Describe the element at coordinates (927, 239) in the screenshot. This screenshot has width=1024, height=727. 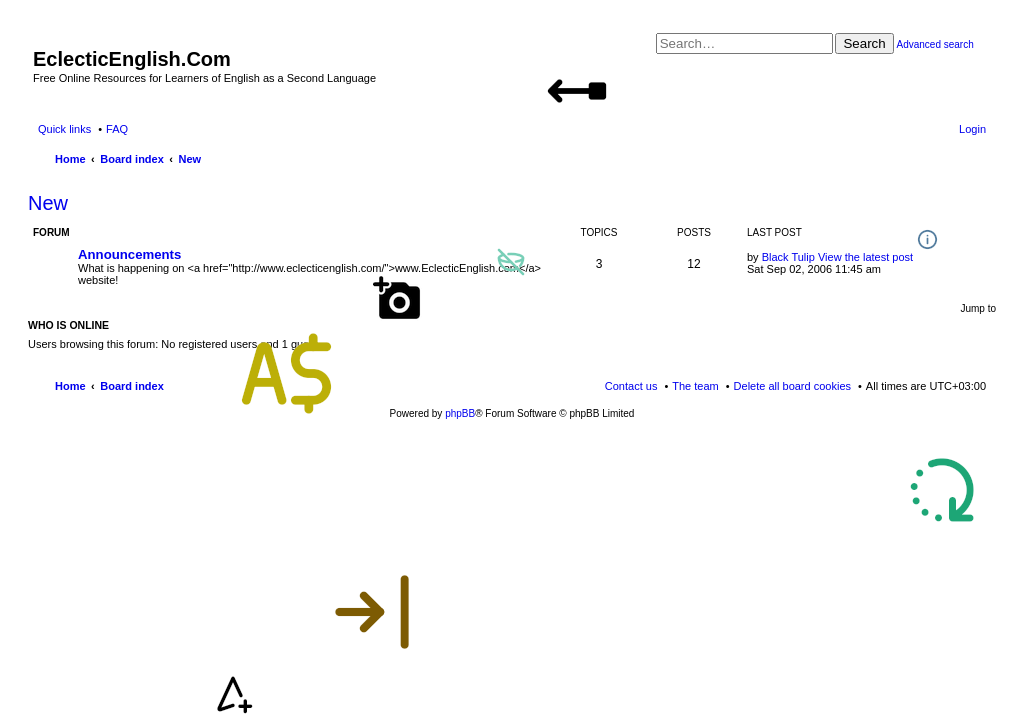
I see `view more information` at that location.